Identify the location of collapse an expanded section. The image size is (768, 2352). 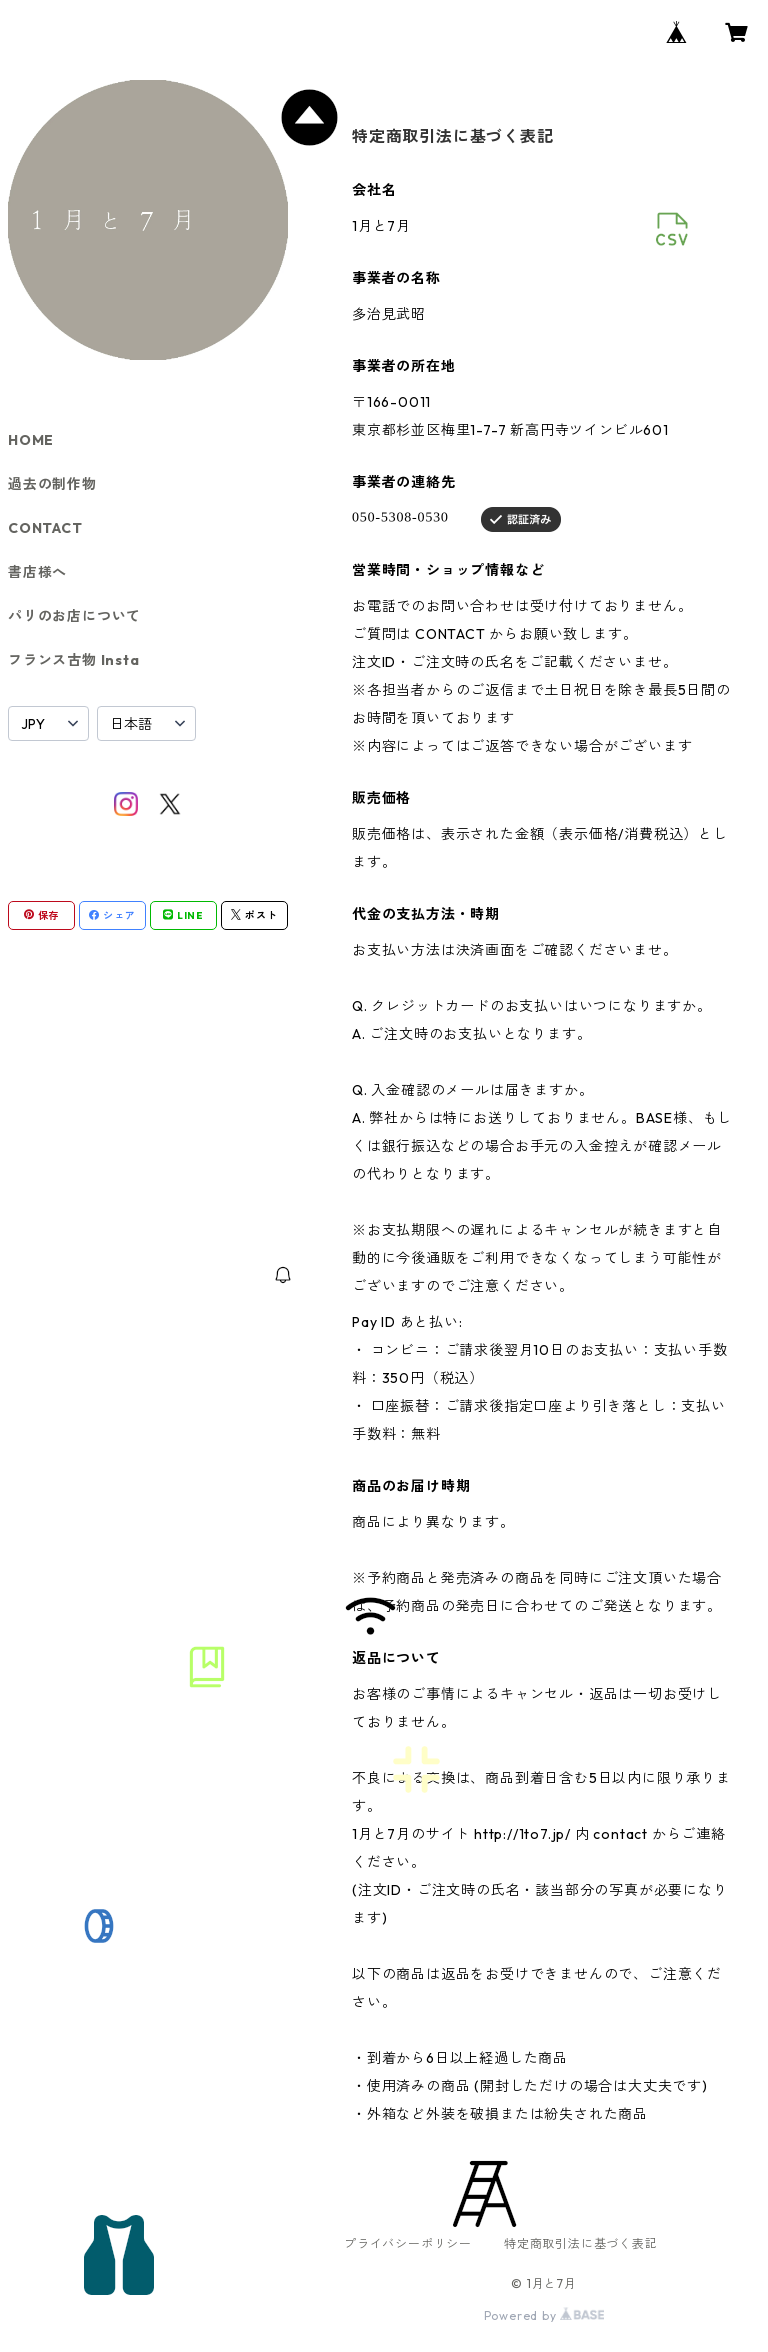
(309, 117).